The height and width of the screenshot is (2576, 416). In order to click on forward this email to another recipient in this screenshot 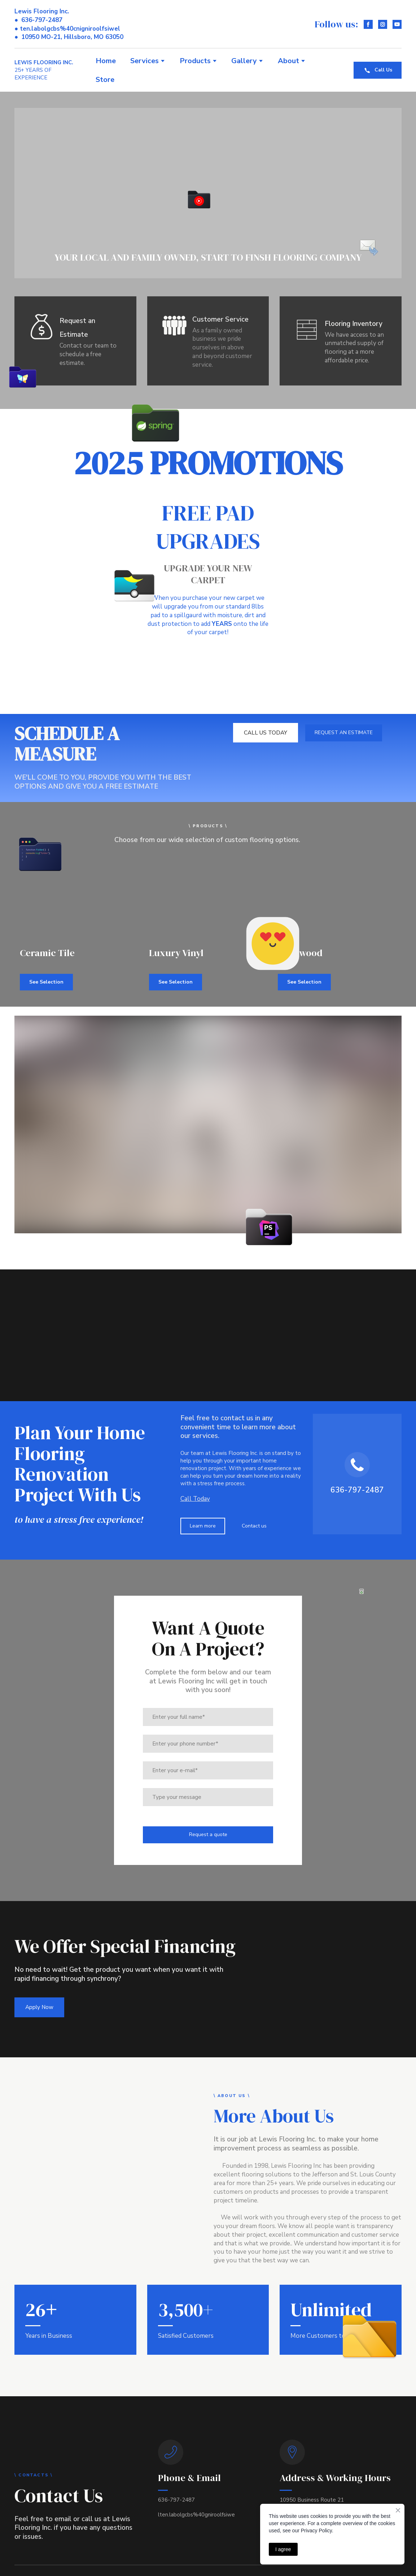, I will do `click(368, 246)`.